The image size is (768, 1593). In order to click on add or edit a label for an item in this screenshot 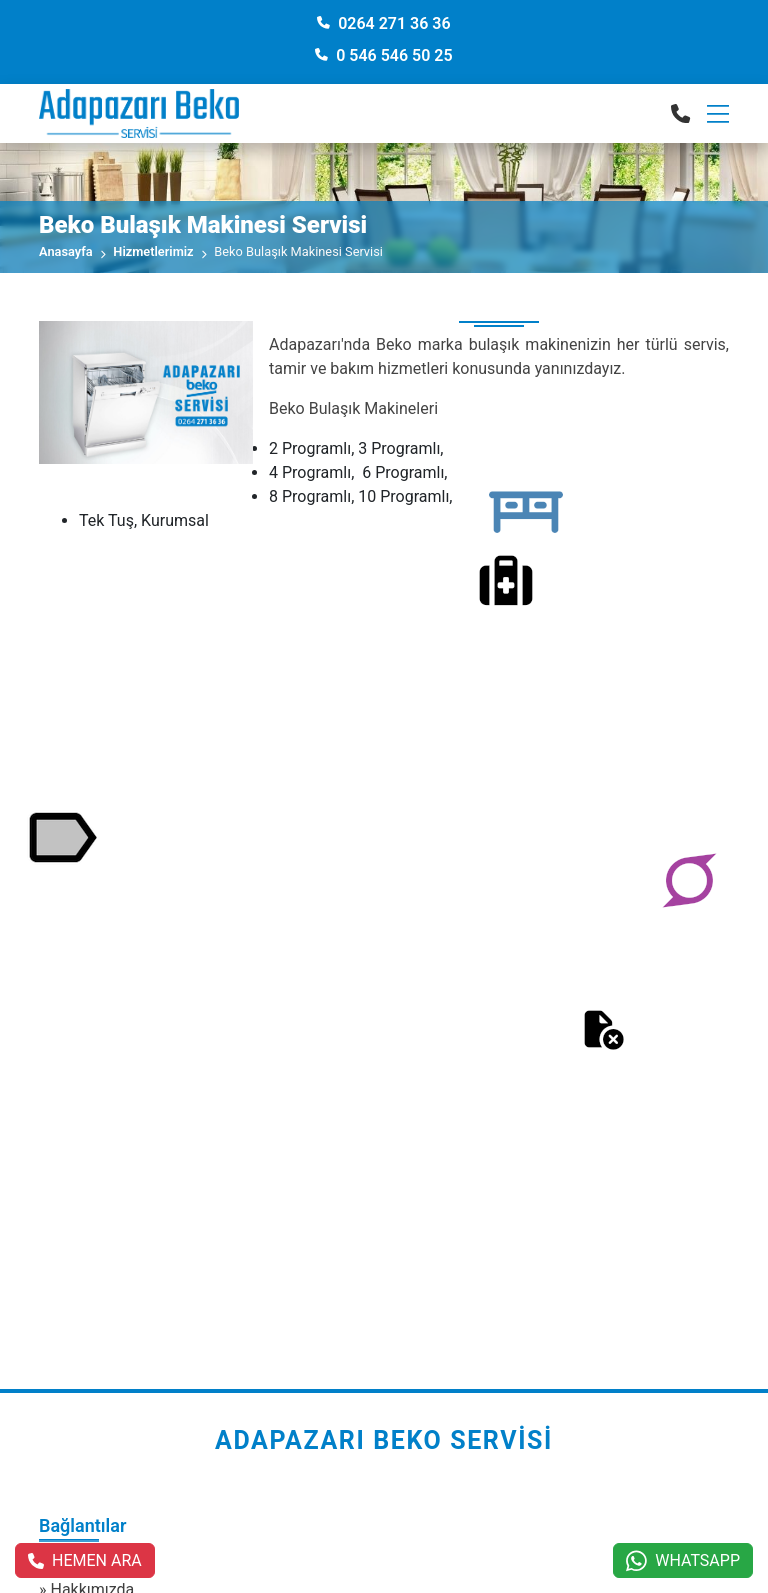, I will do `click(61, 837)`.